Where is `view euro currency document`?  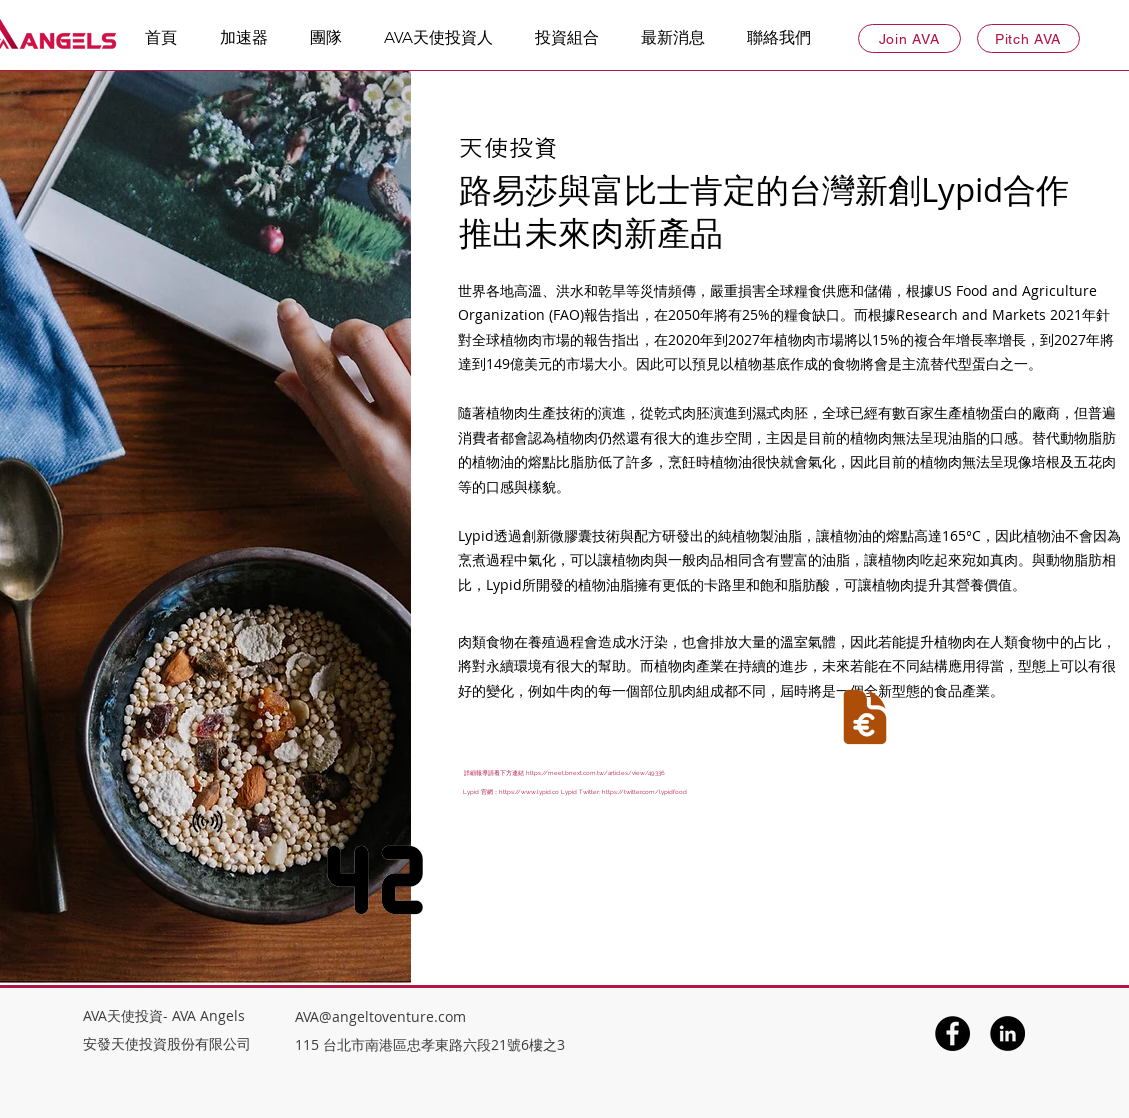 view euro currency document is located at coordinates (865, 717).